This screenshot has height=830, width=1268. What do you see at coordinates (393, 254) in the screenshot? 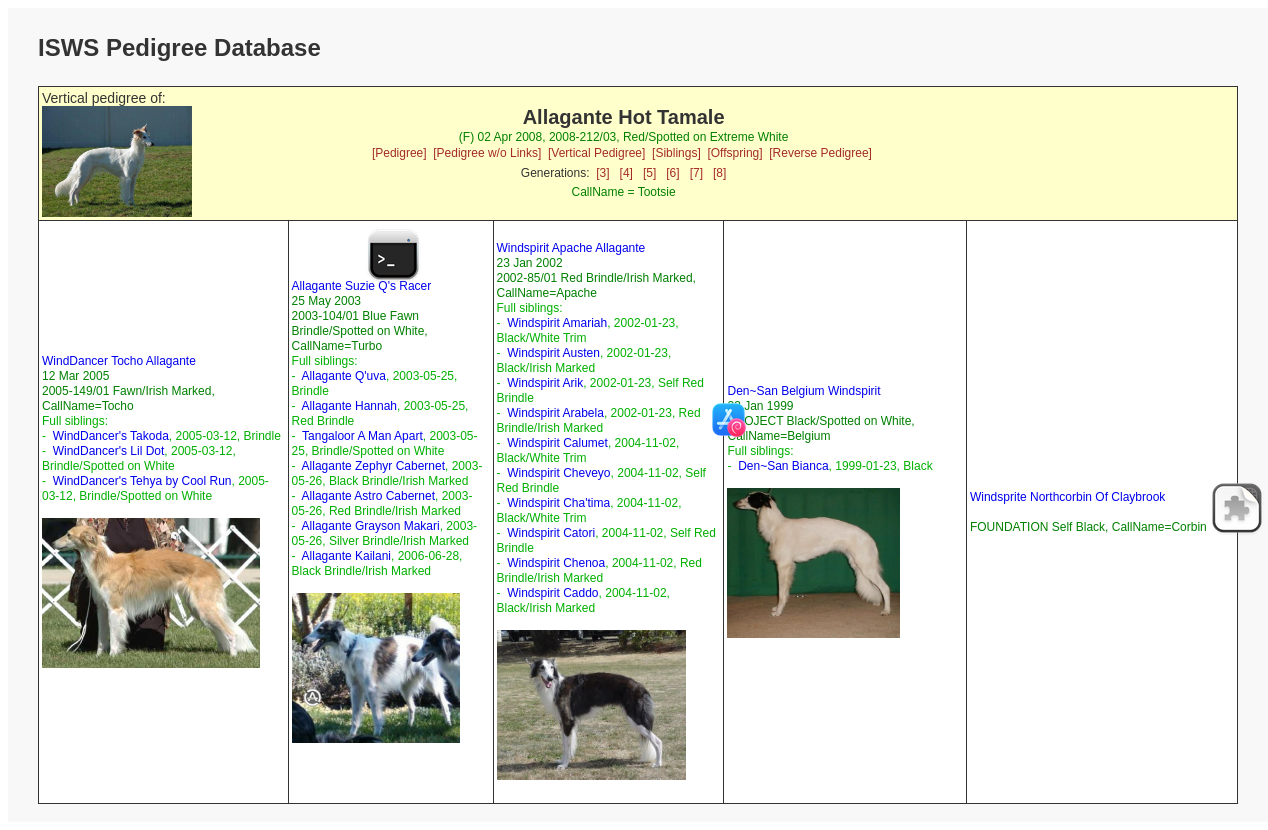
I see `open yakuake drop-down terminal` at bounding box center [393, 254].